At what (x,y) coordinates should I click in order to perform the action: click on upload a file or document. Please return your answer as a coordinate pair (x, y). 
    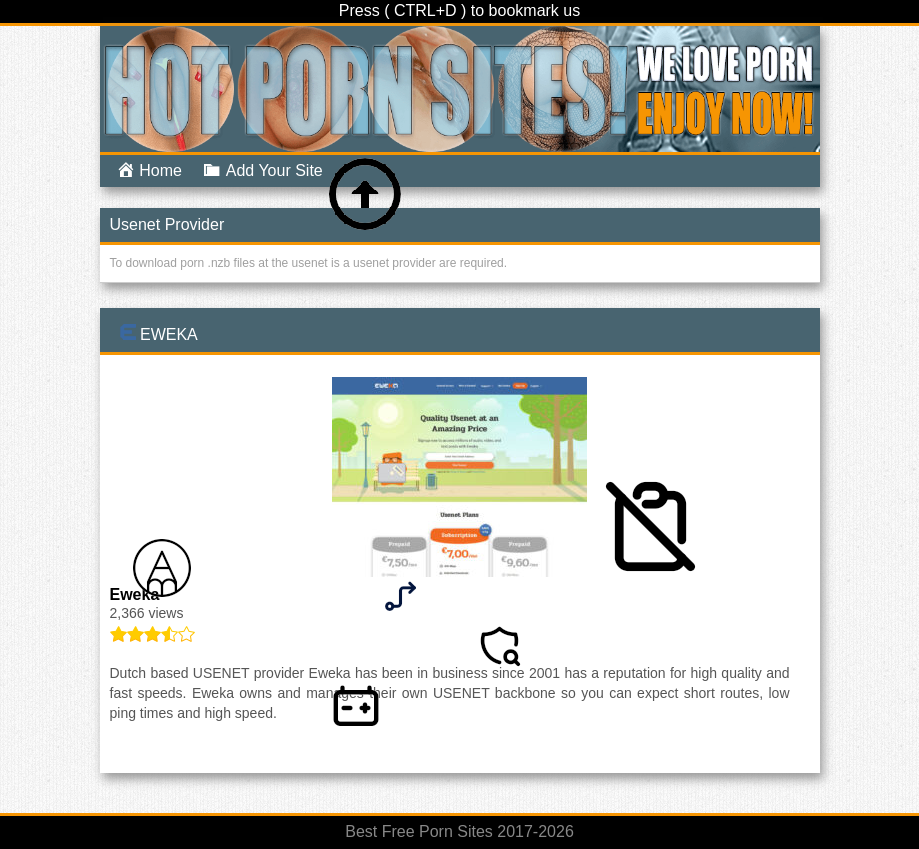
    Looking at the image, I should click on (365, 194).